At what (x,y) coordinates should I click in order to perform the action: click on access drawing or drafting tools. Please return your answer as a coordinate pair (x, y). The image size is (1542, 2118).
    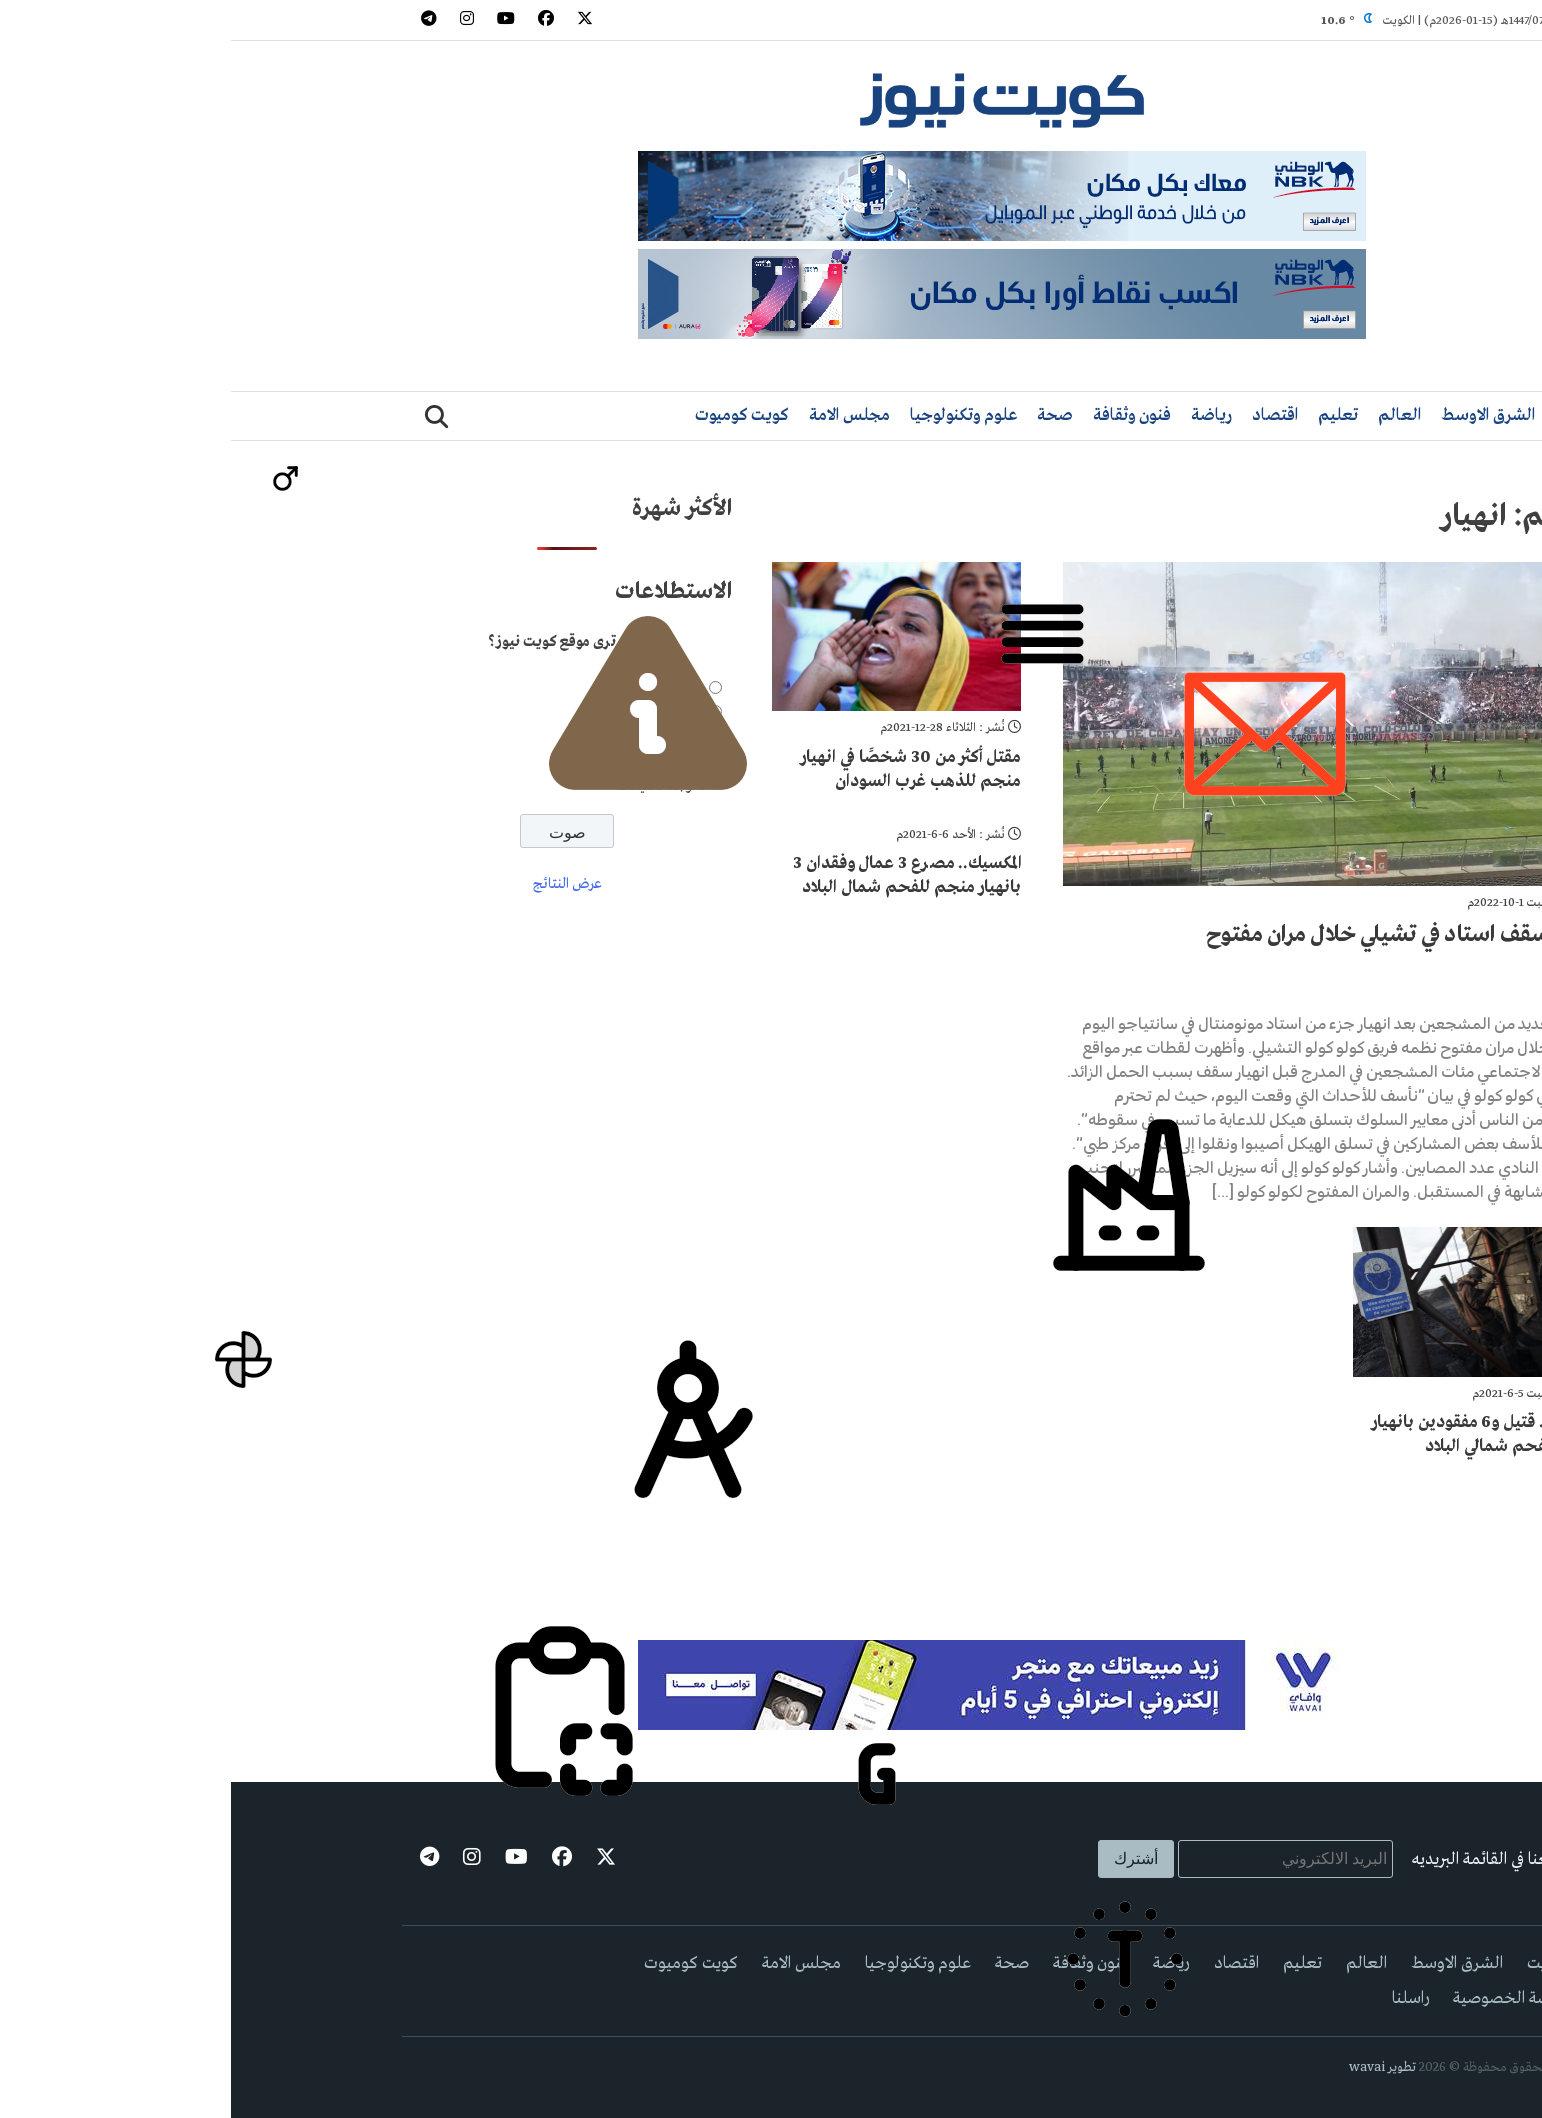
    Looking at the image, I should click on (688, 1422).